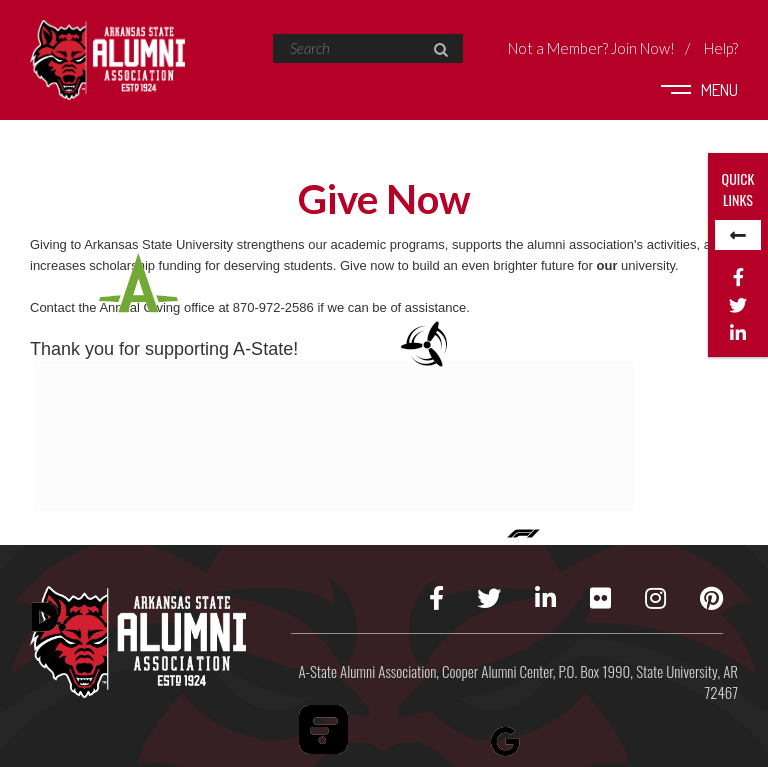 Image resolution: width=768 pixels, height=767 pixels. I want to click on autoprefixer CSS tool logo, so click(138, 282).